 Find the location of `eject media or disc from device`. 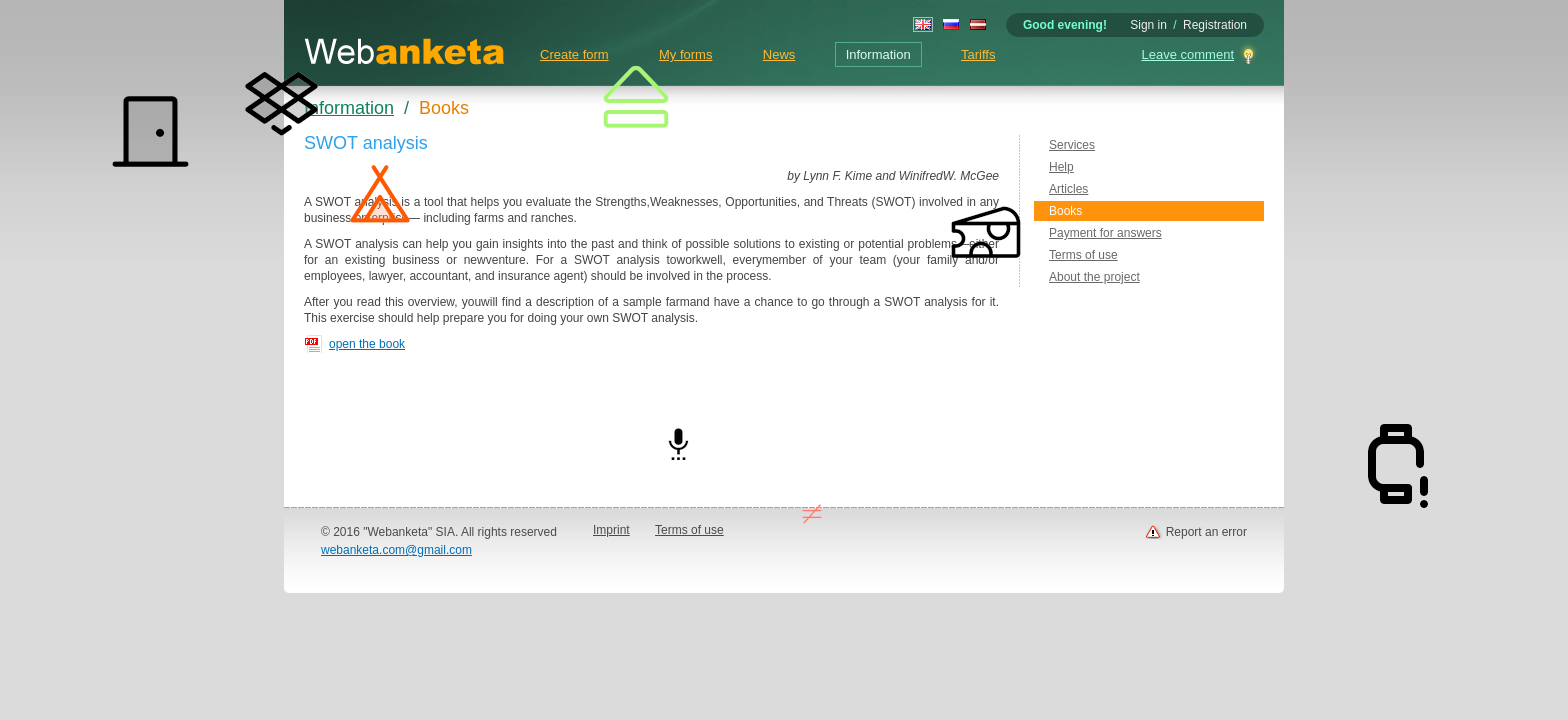

eject media or disc from device is located at coordinates (636, 101).